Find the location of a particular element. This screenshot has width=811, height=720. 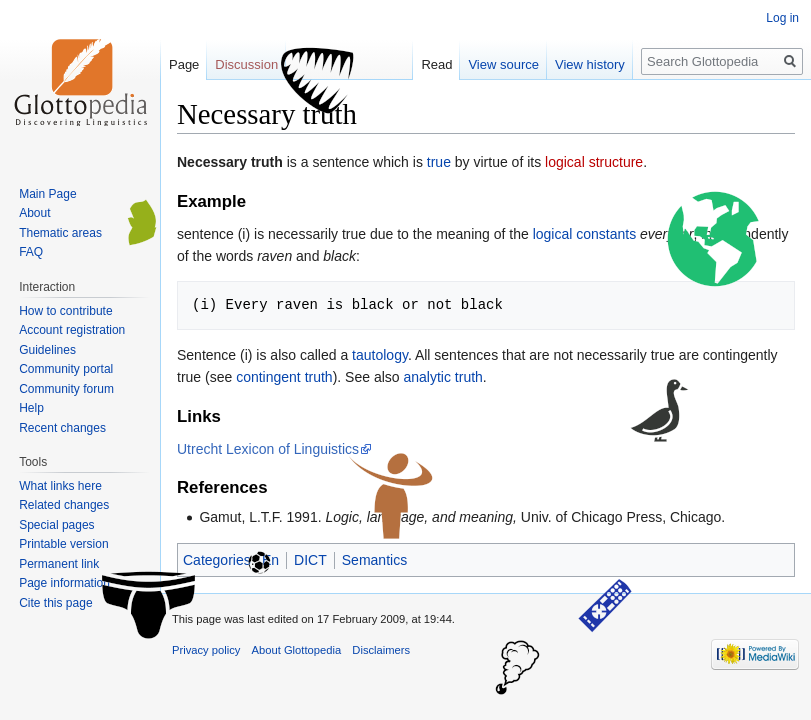

indicates a character or avatar with special status is located at coordinates (390, 496).